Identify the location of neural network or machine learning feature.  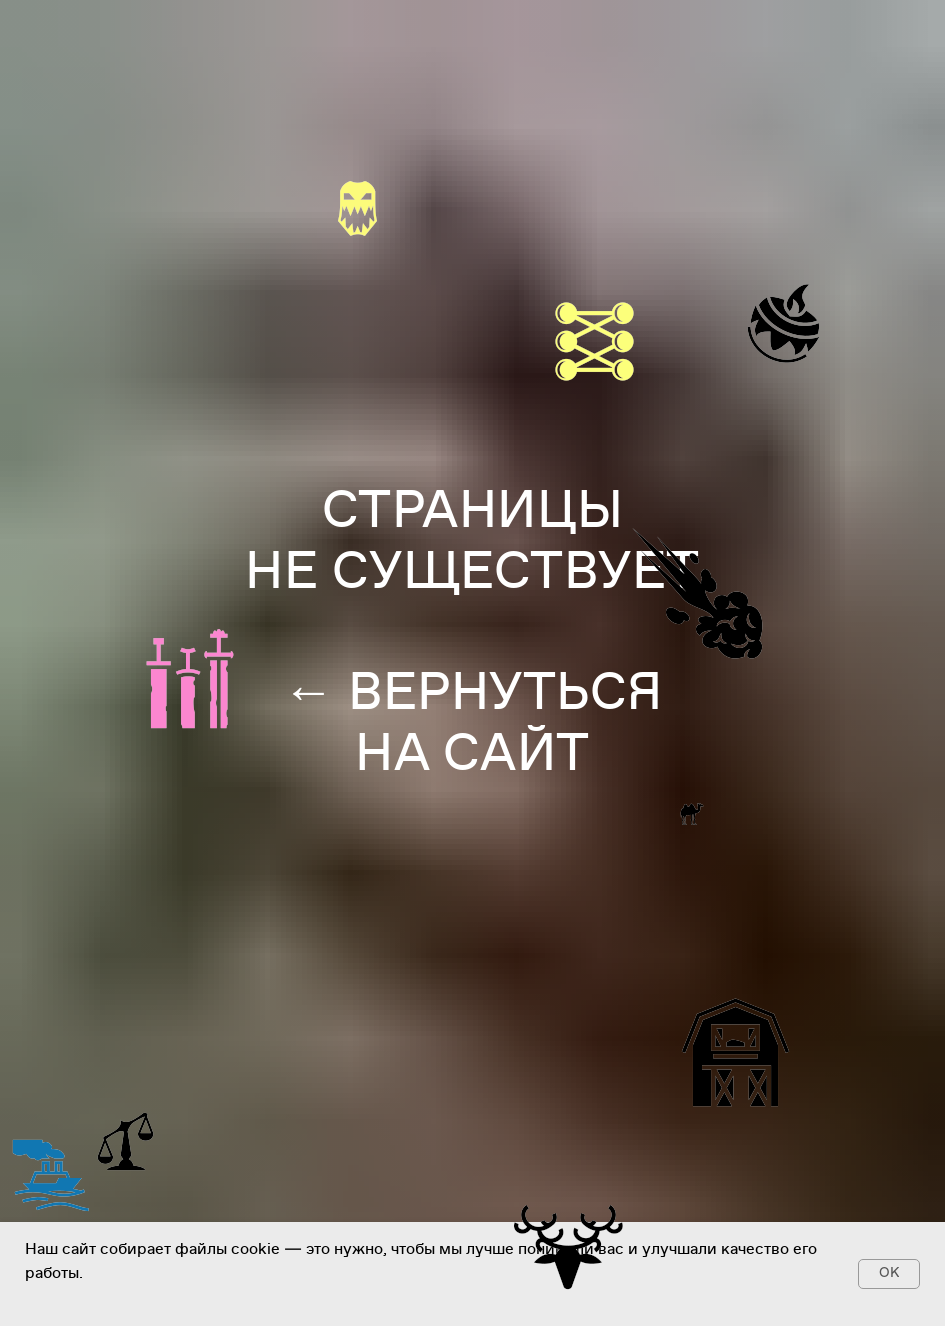
(594, 341).